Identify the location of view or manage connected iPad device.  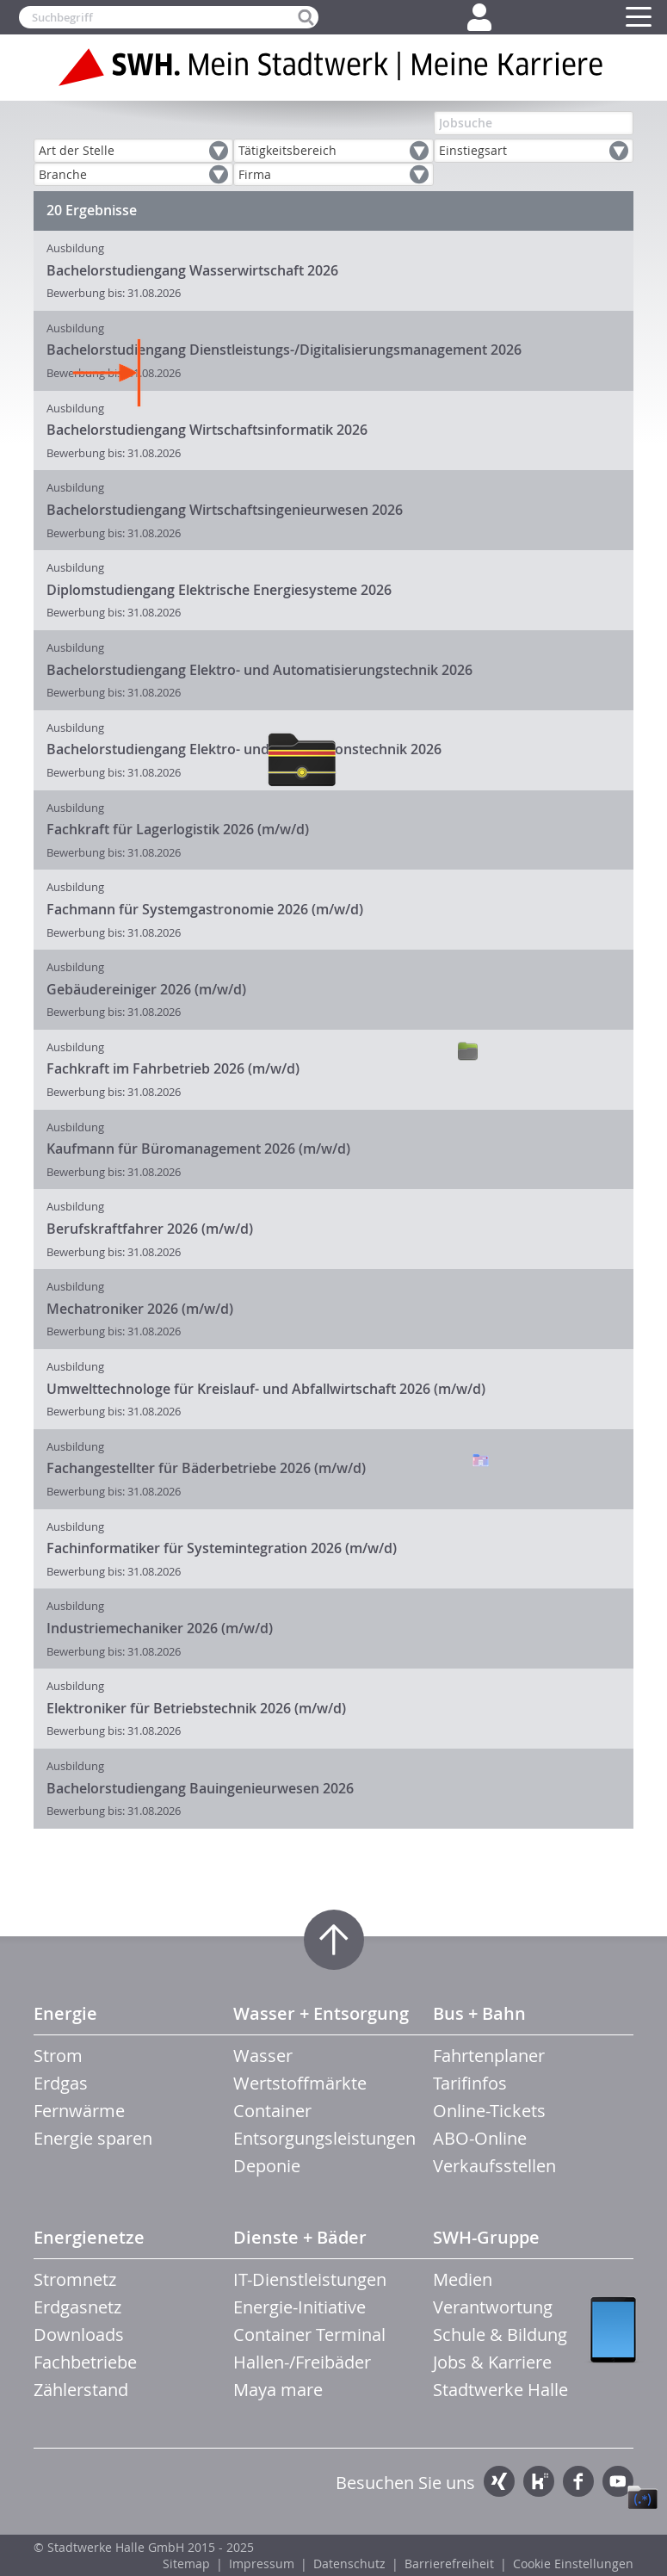
(613, 2330).